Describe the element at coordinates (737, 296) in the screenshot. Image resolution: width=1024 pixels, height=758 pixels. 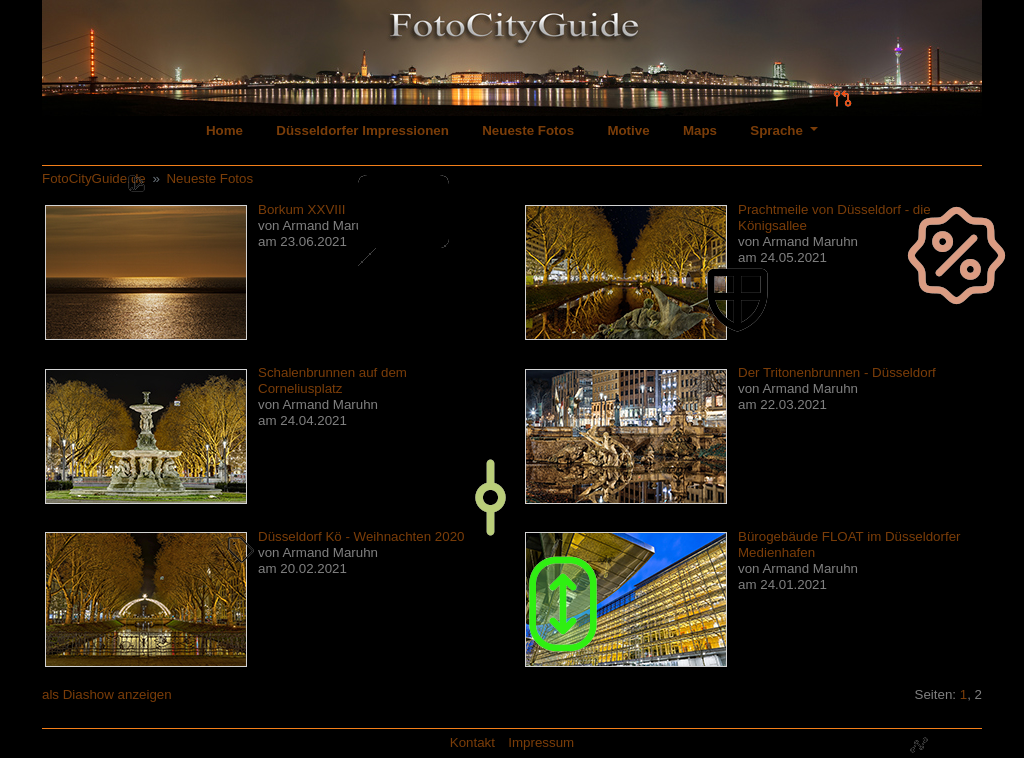
I see `indicates security or protection status` at that location.